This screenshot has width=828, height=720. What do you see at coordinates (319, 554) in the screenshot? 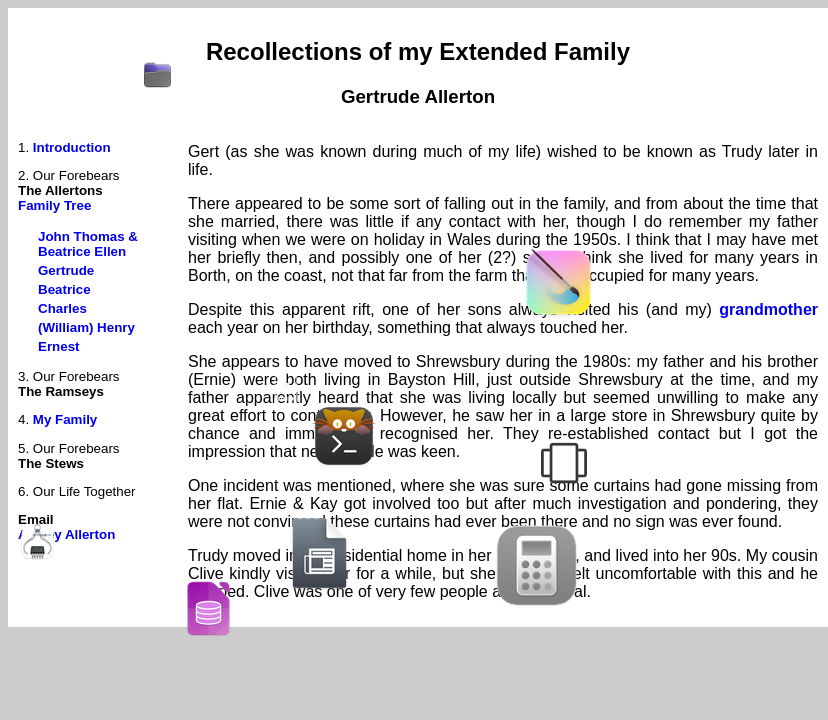
I see `news message or newsletter file type` at bounding box center [319, 554].